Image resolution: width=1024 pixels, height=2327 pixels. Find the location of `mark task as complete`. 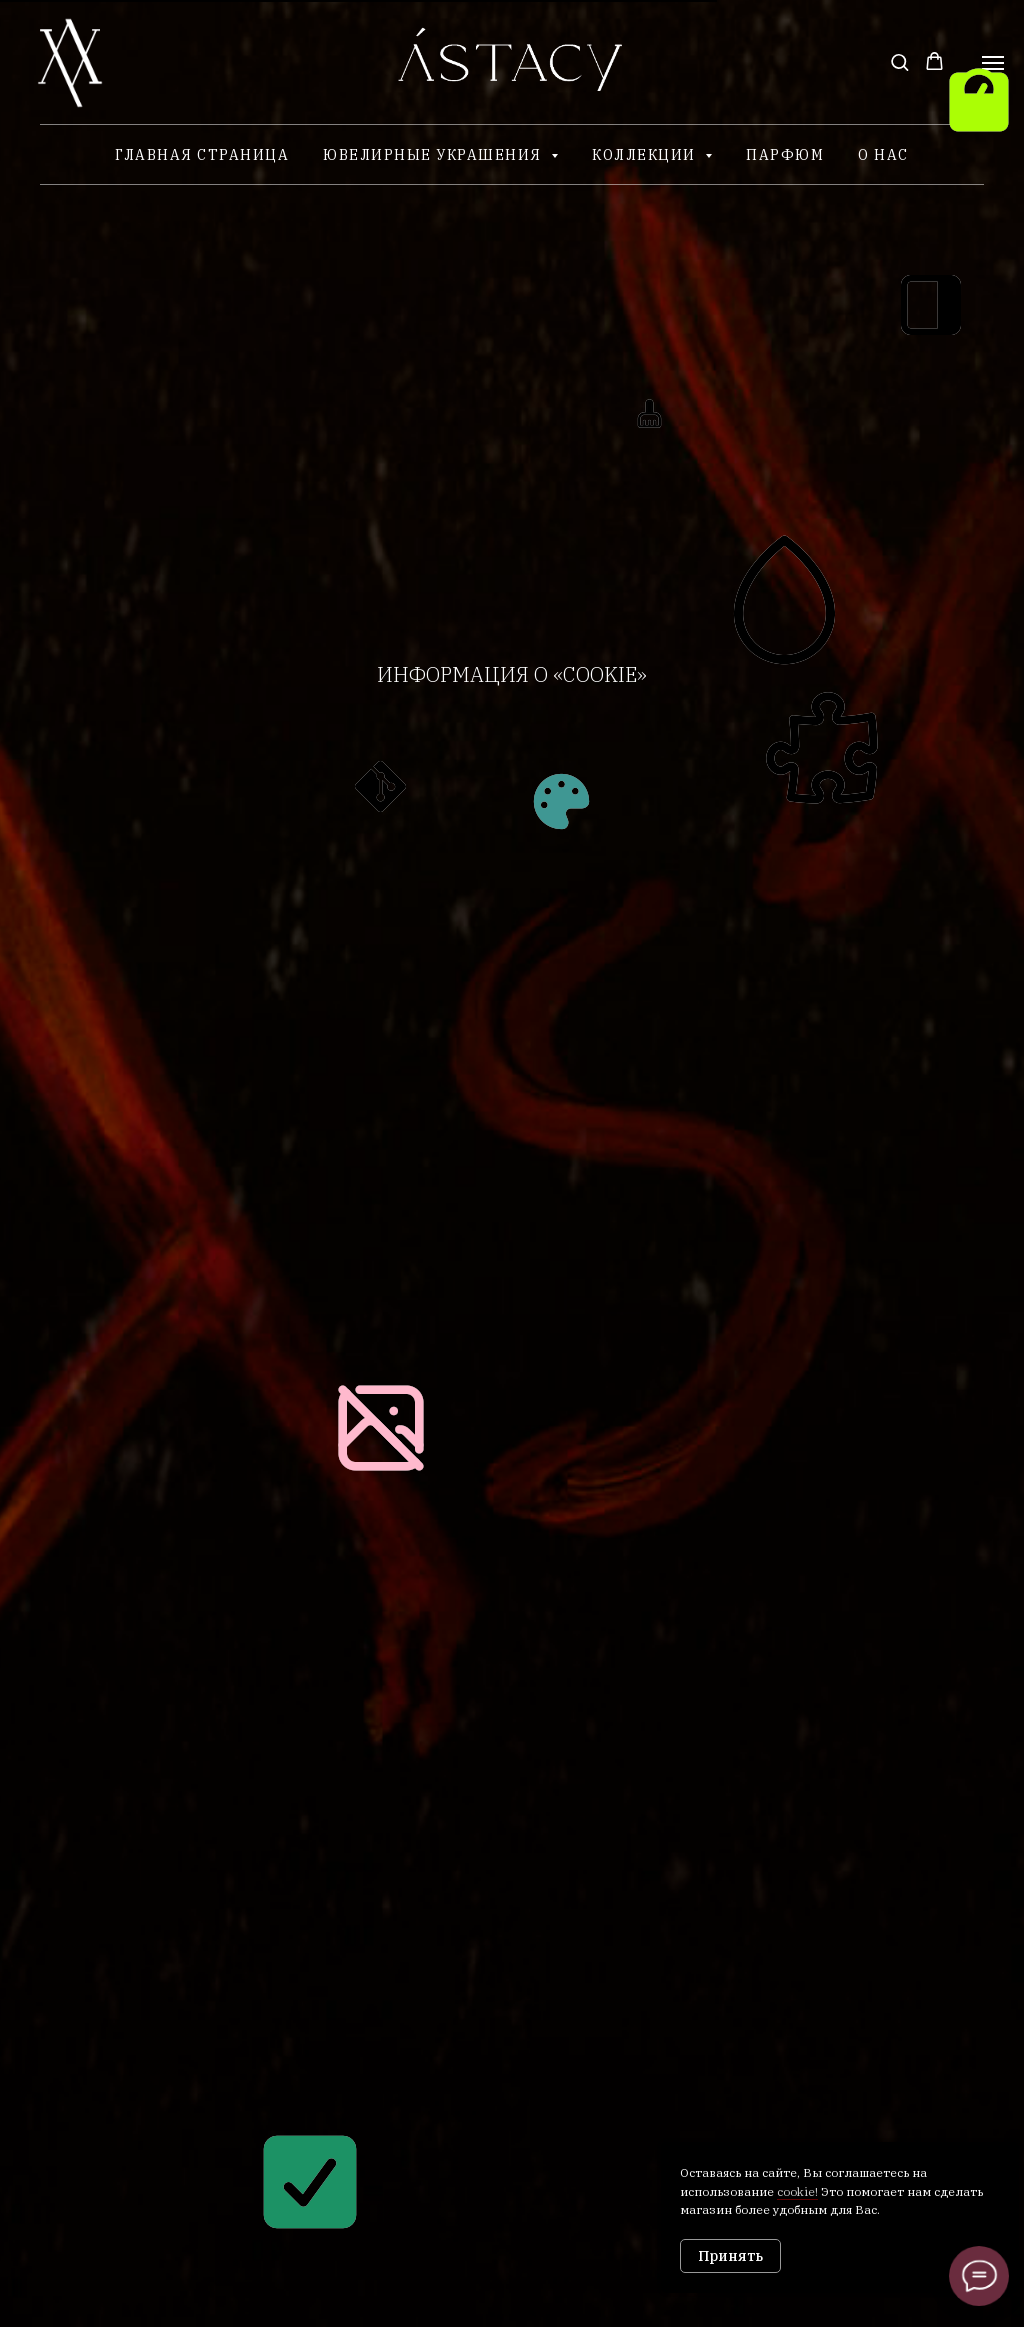

mark task as complete is located at coordinates (310, 2182).